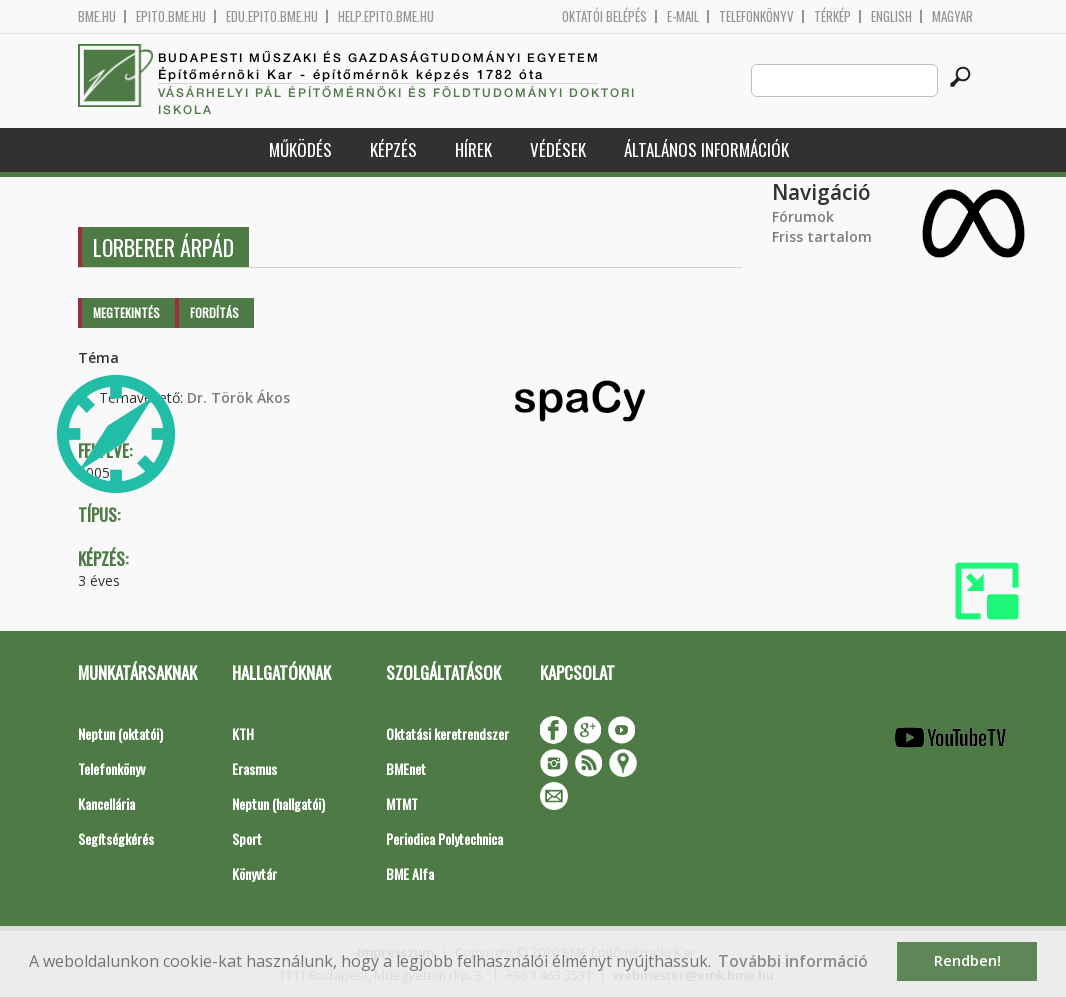 This screenshot has width=1066, height=997. I want to click on open safari web browser, so click(116, 434).